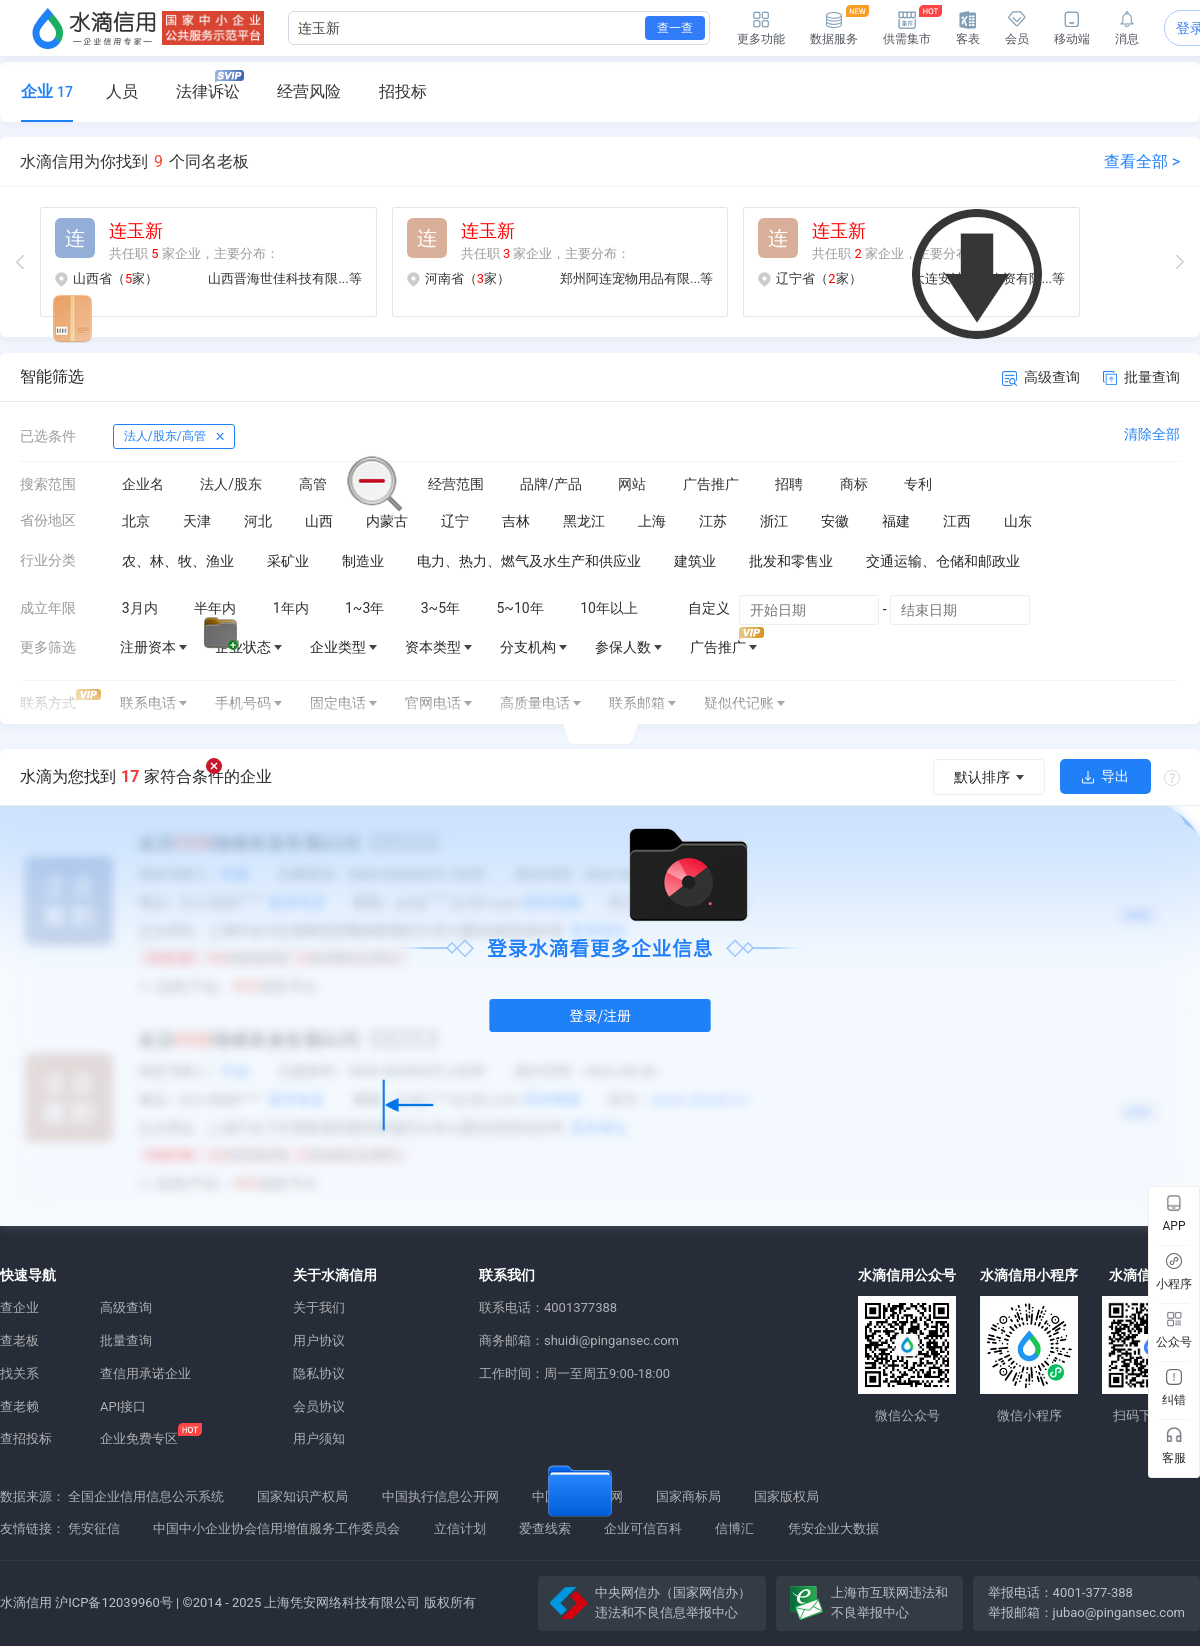 This screenshot has height=1646, width=1200. I want to click on go to the first item in a list or sequence, so click(408, 1105).